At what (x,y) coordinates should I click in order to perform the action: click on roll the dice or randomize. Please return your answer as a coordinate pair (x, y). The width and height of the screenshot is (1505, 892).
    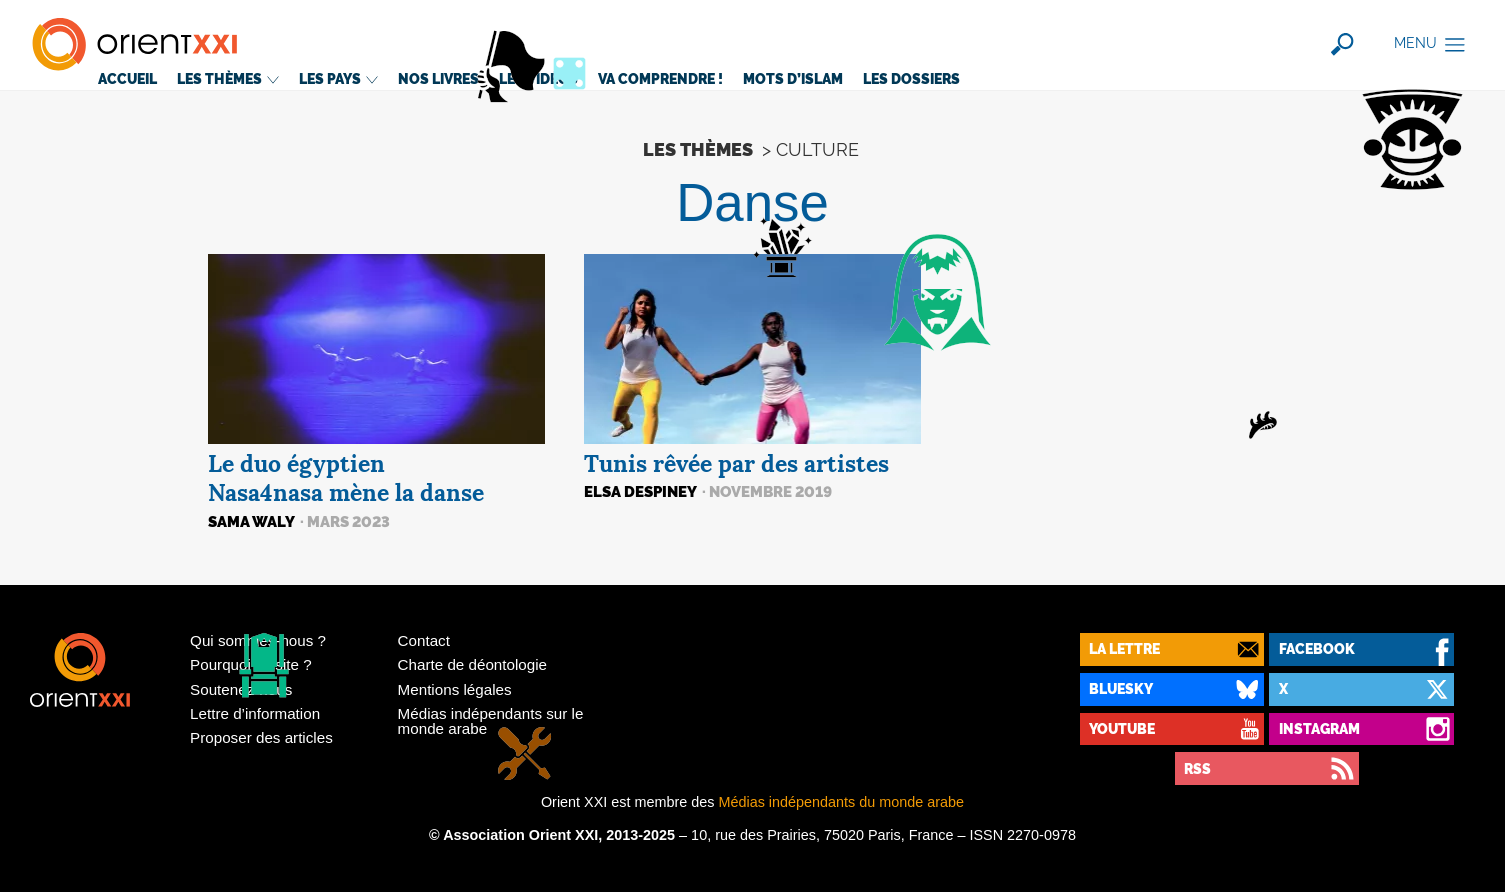
    Looking at the image, I should click on (569, 73).